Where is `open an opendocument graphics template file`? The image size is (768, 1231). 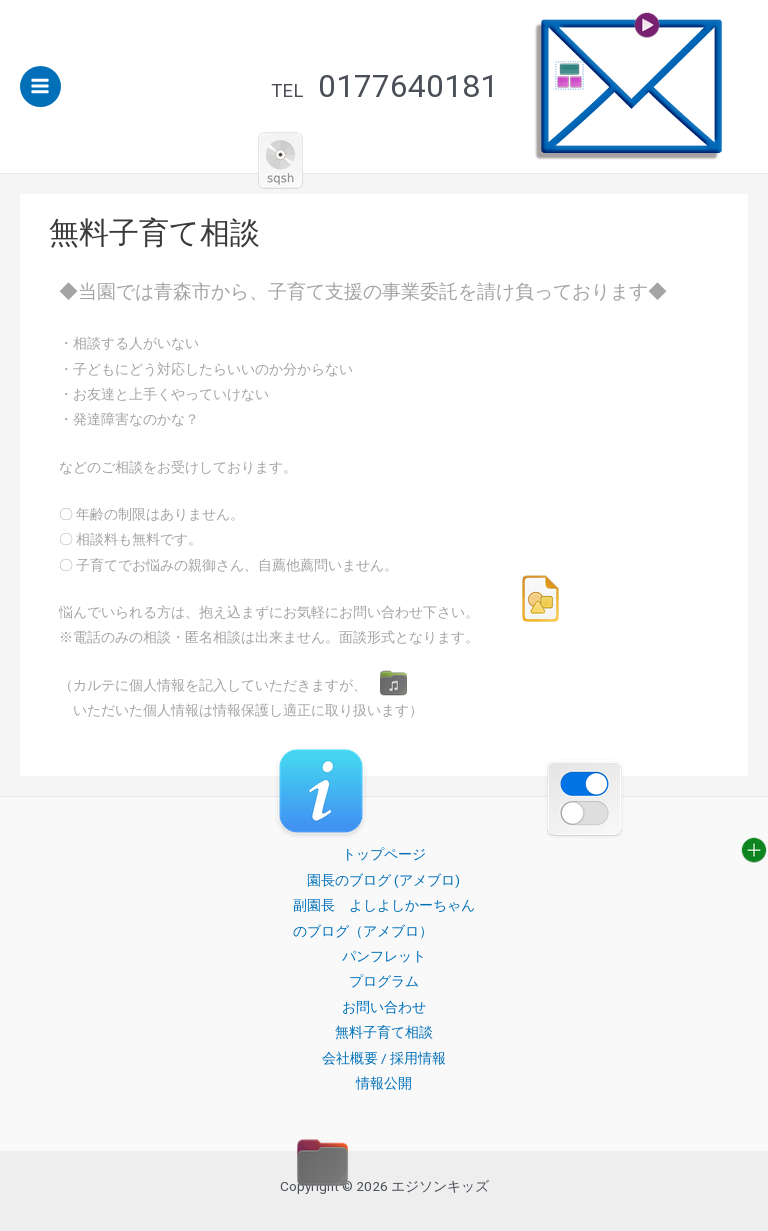 open an opendocument graphics template file is located at coordinates (540, 598).